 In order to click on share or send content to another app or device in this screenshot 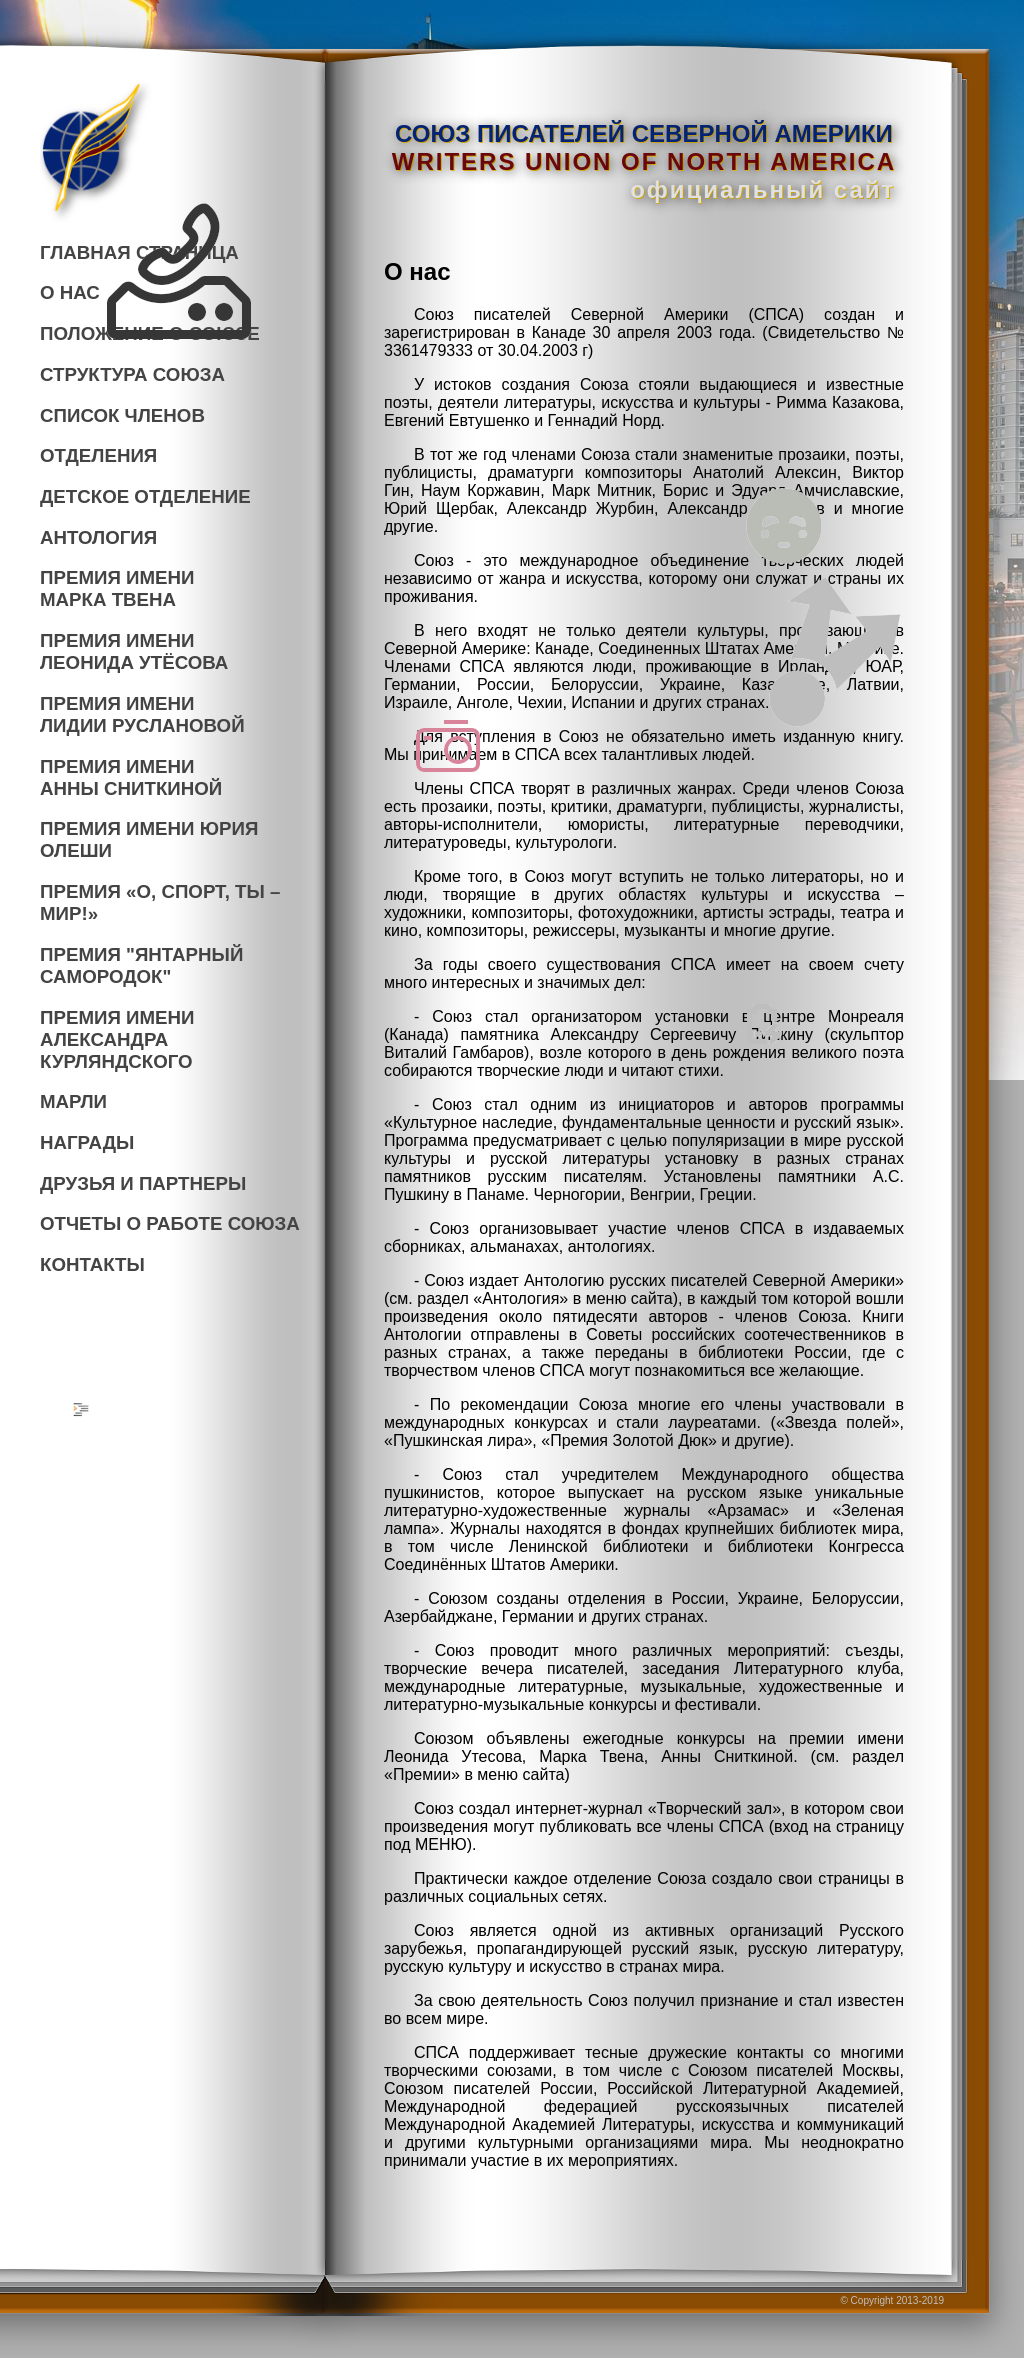, I will do `click(844, 652)`.